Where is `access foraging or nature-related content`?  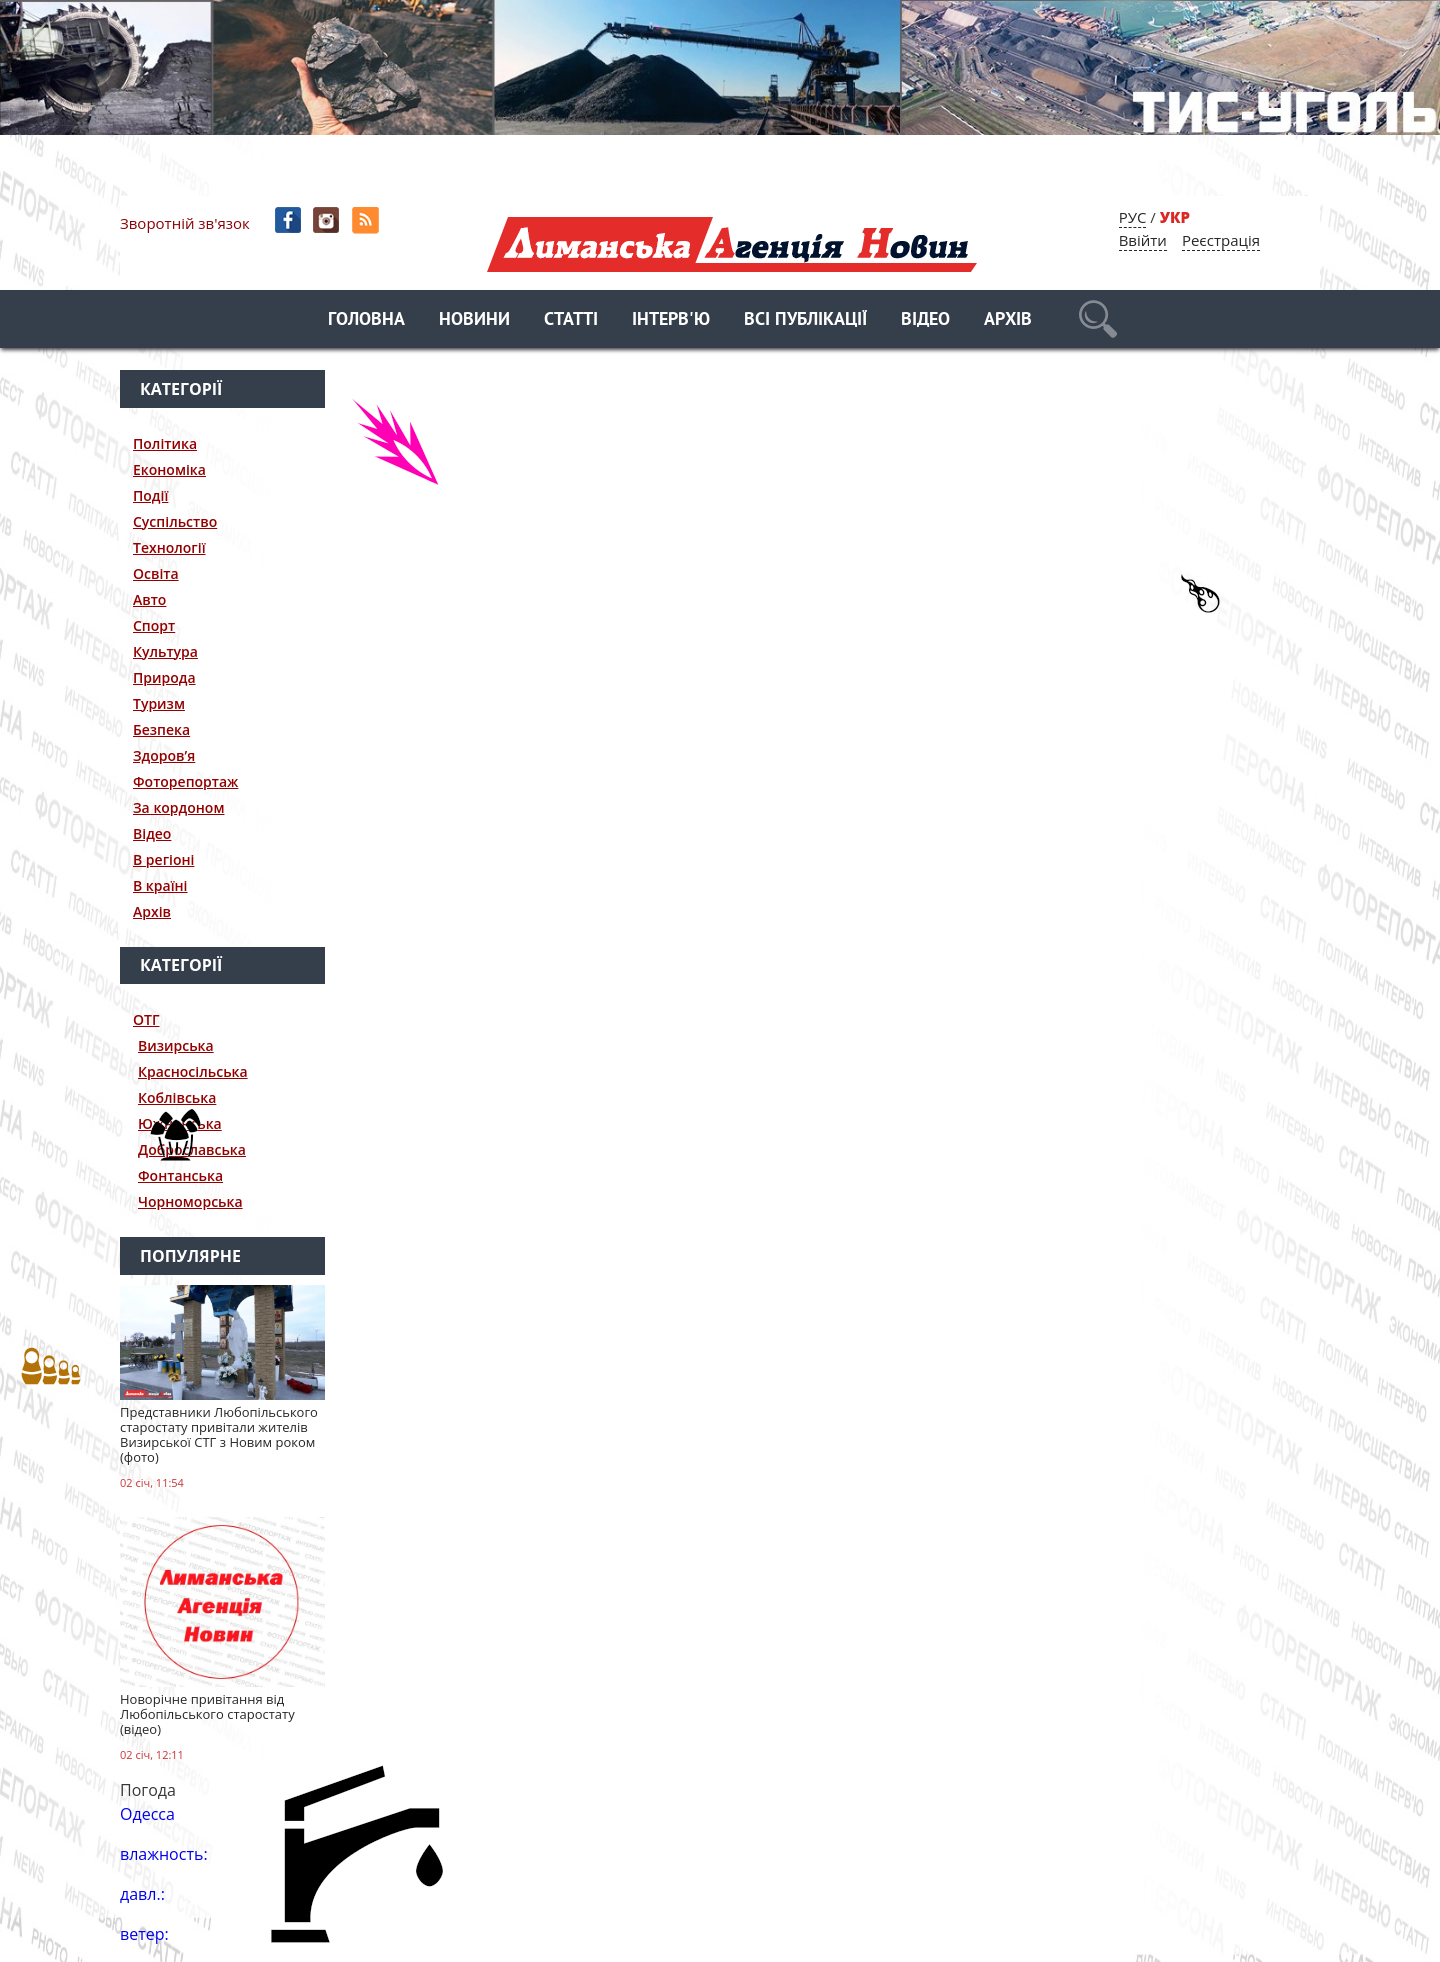
access foraging or nature-related content is located at coordinates (175, 1134).